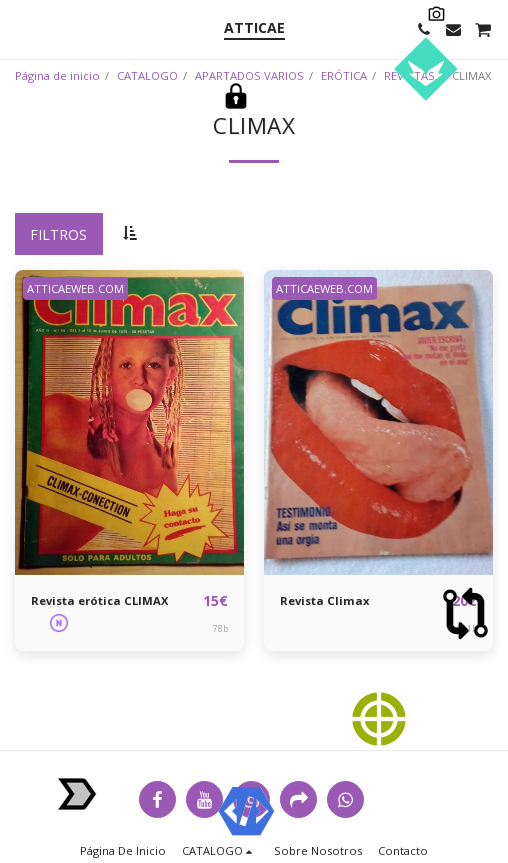 The height and width of the screenshot is (863, 508). What do you see at coordinates (436, 14) in the screenshot?
I see `take a photo` at bounding box center [436, 14].